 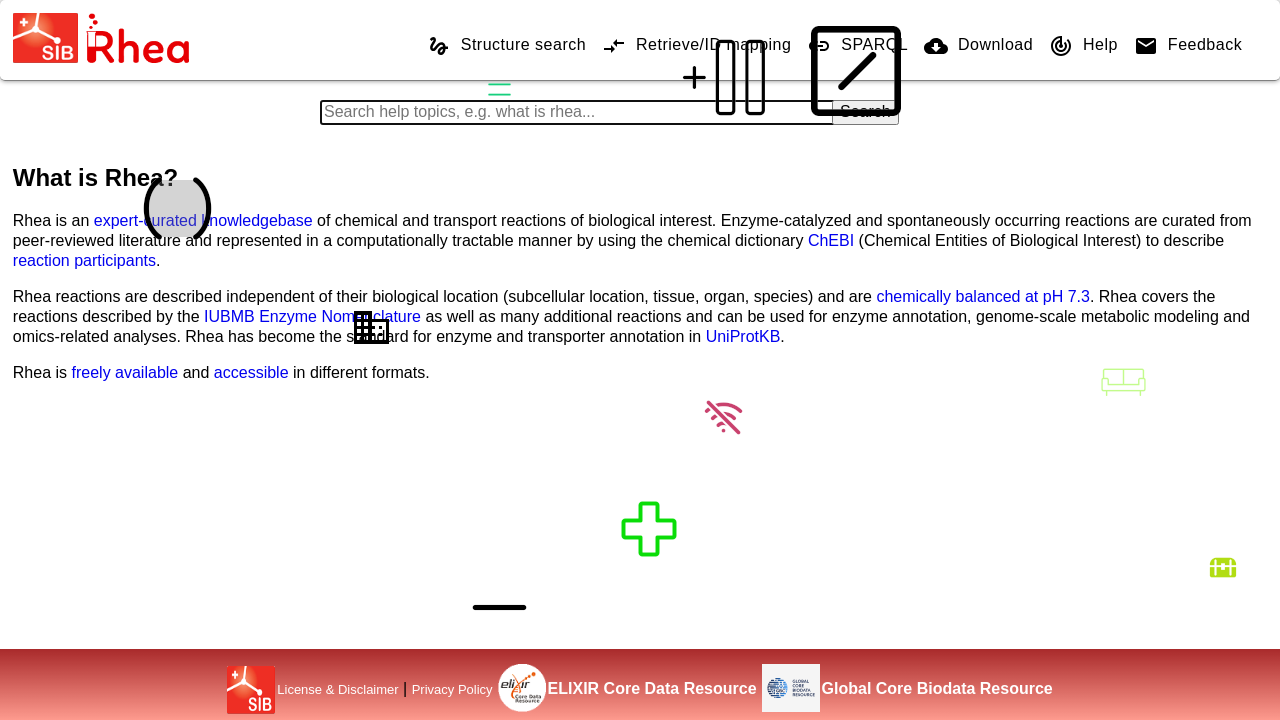 I want to click on add a column to the left, so click(x=730, y=77).